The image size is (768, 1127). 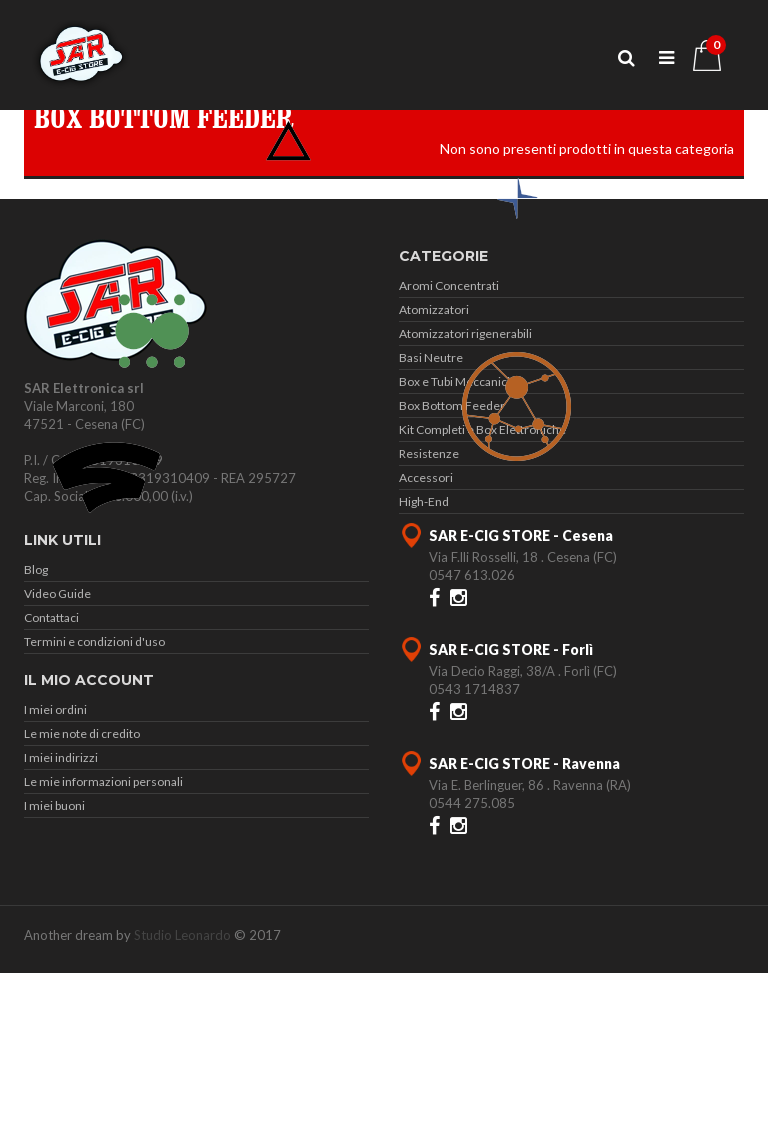 What do you see at coordinates (516, 406) in the screenshot?
I see `aiohttp python library logo` at bounding box center [516, 406].